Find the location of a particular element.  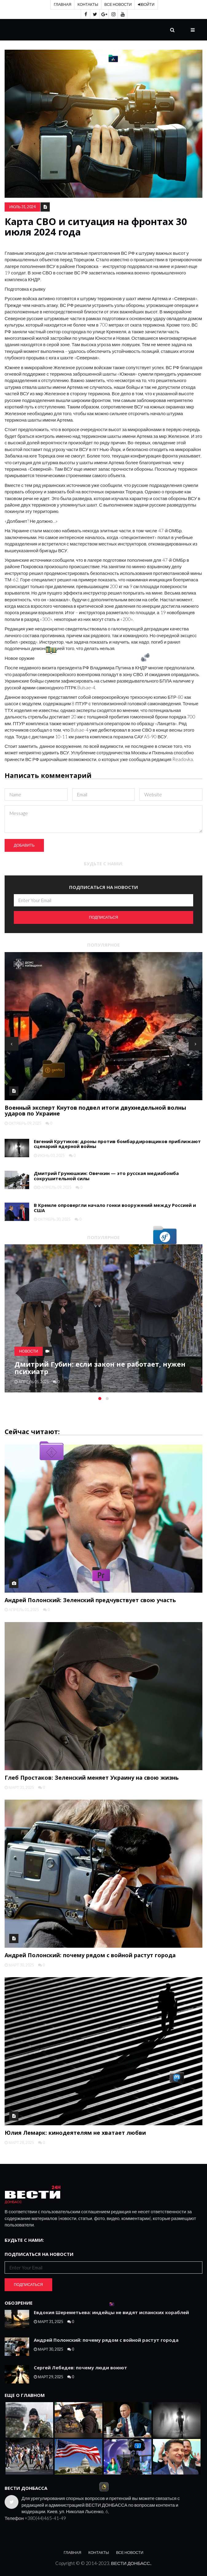

folder containing symfony framework project files is located at coordinates (165, 1235).